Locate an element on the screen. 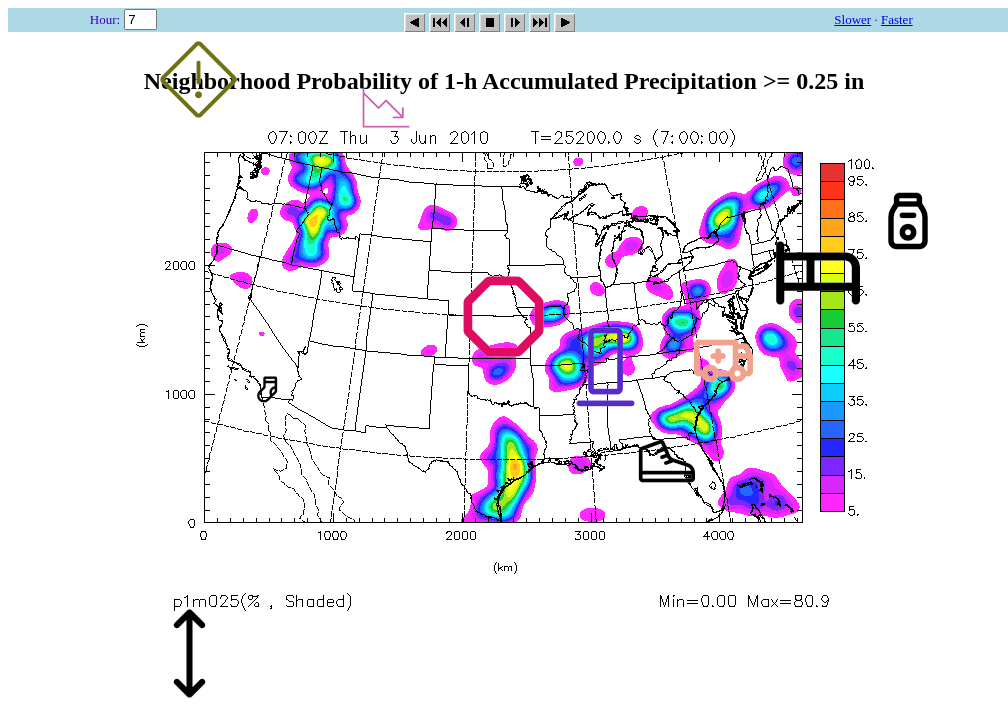 This screenshot has height=720, width=1008. indicates a warning or caution alert is located at coordinates (198, 79).